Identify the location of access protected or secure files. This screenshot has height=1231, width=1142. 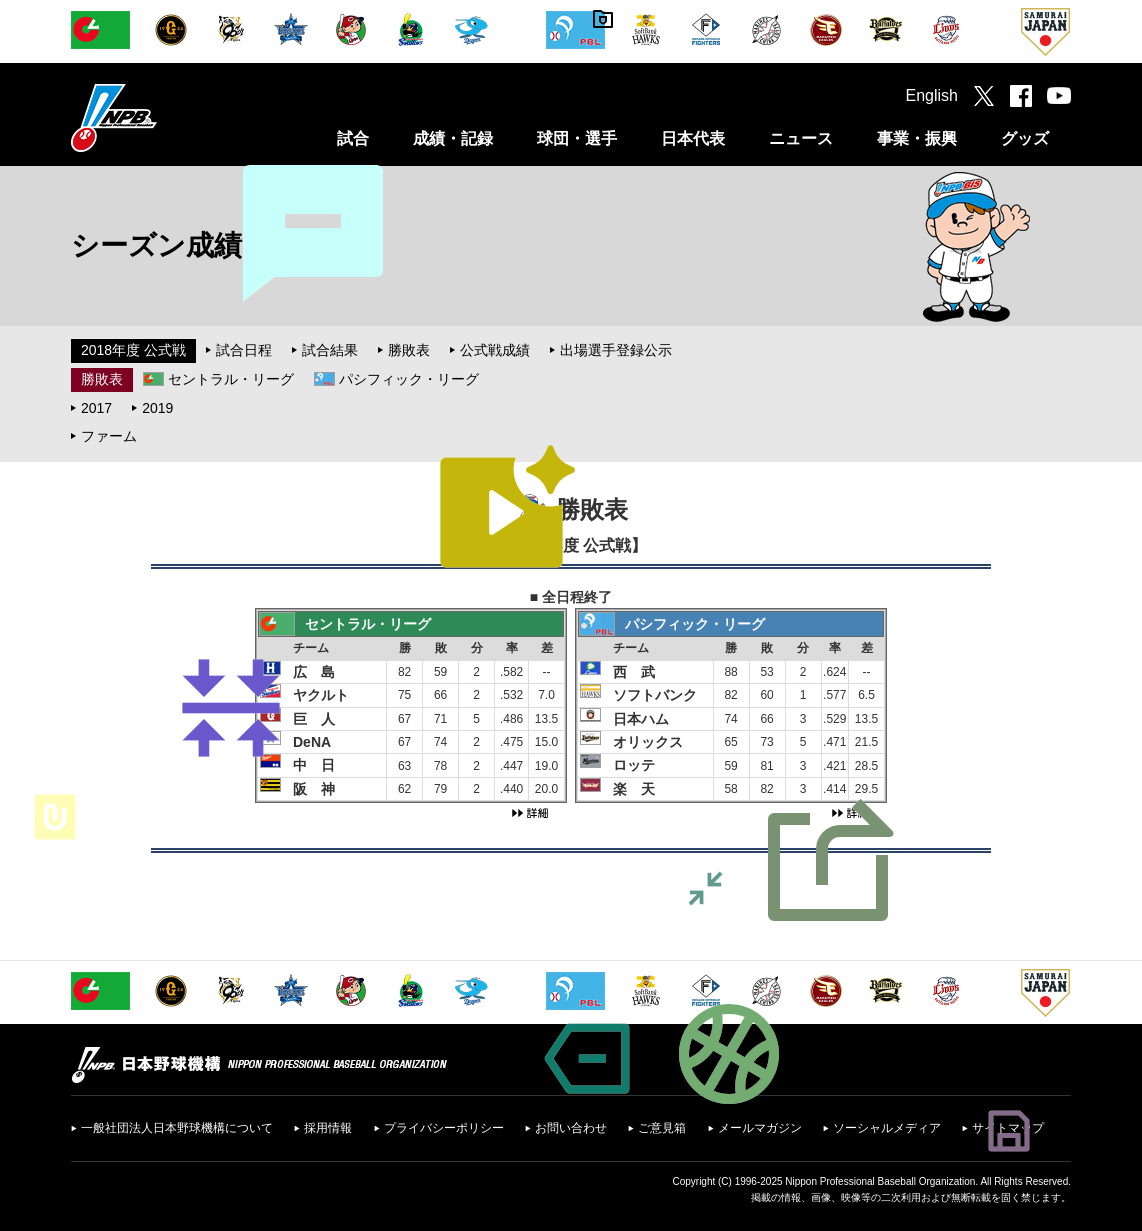
(603, 19).